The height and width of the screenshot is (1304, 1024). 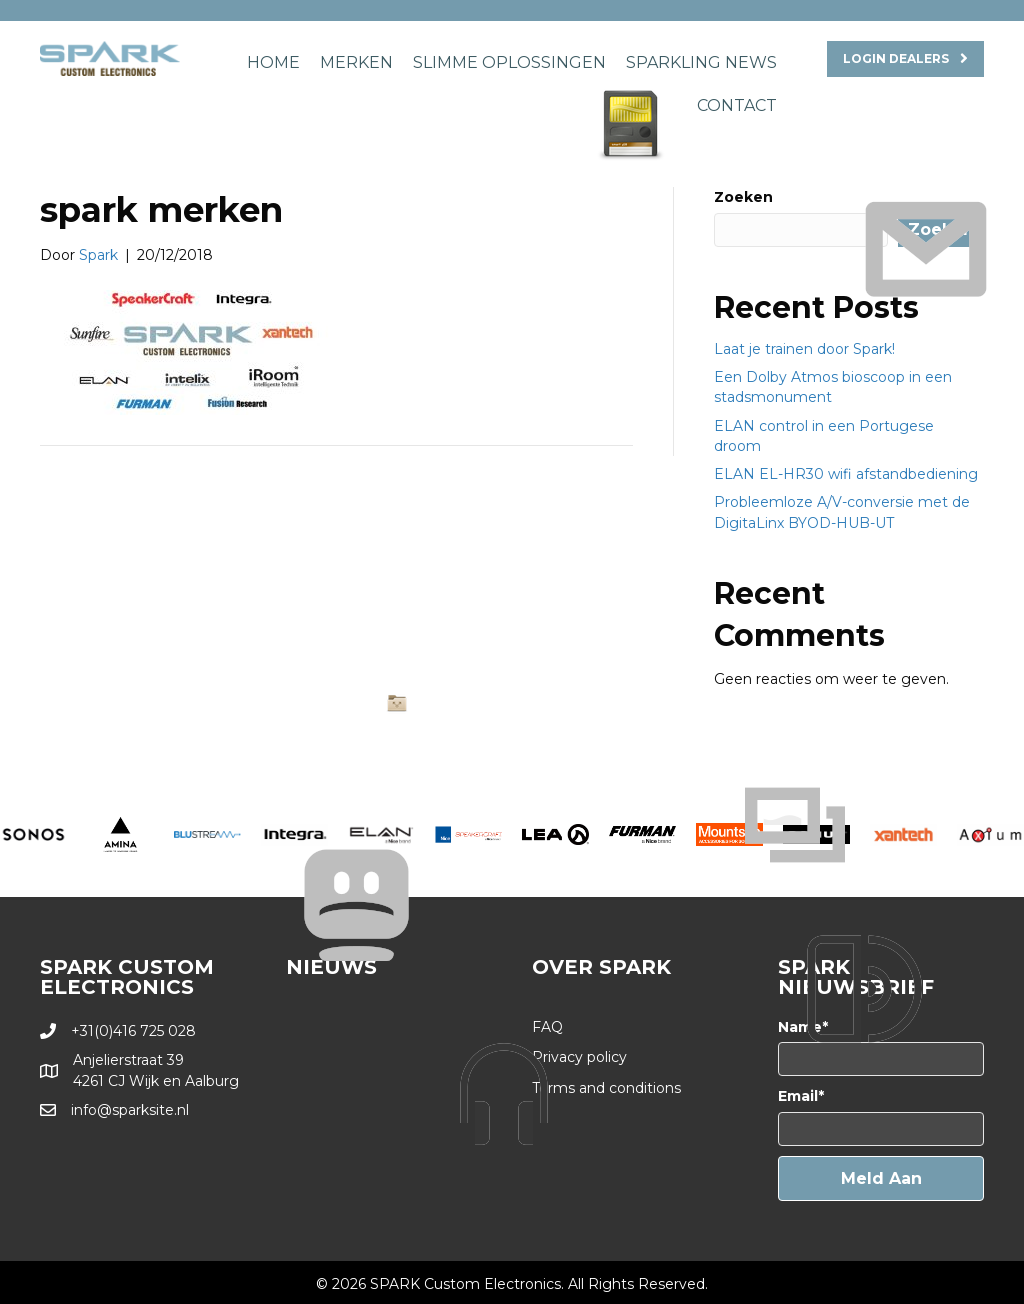 I want to click on indicates a system error or computer failure, so click(x=356, y=901).